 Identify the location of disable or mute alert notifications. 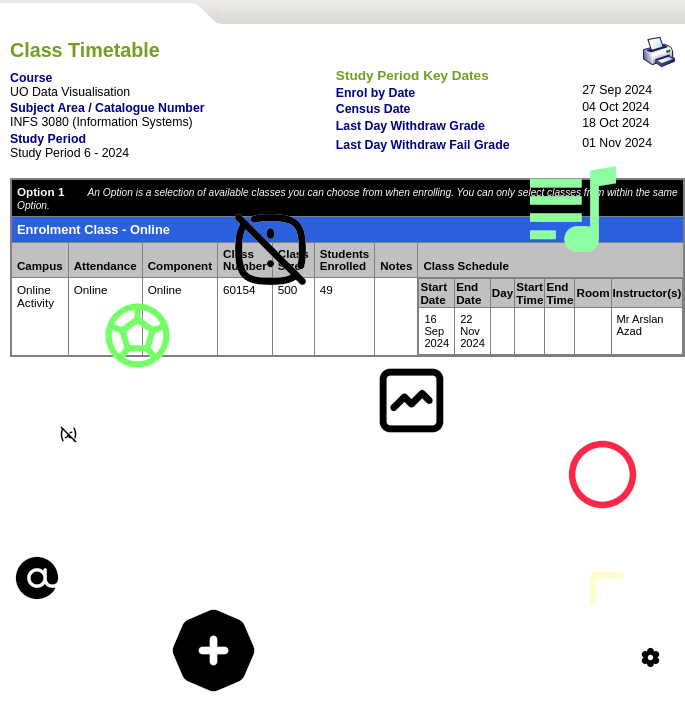
(270, 249).